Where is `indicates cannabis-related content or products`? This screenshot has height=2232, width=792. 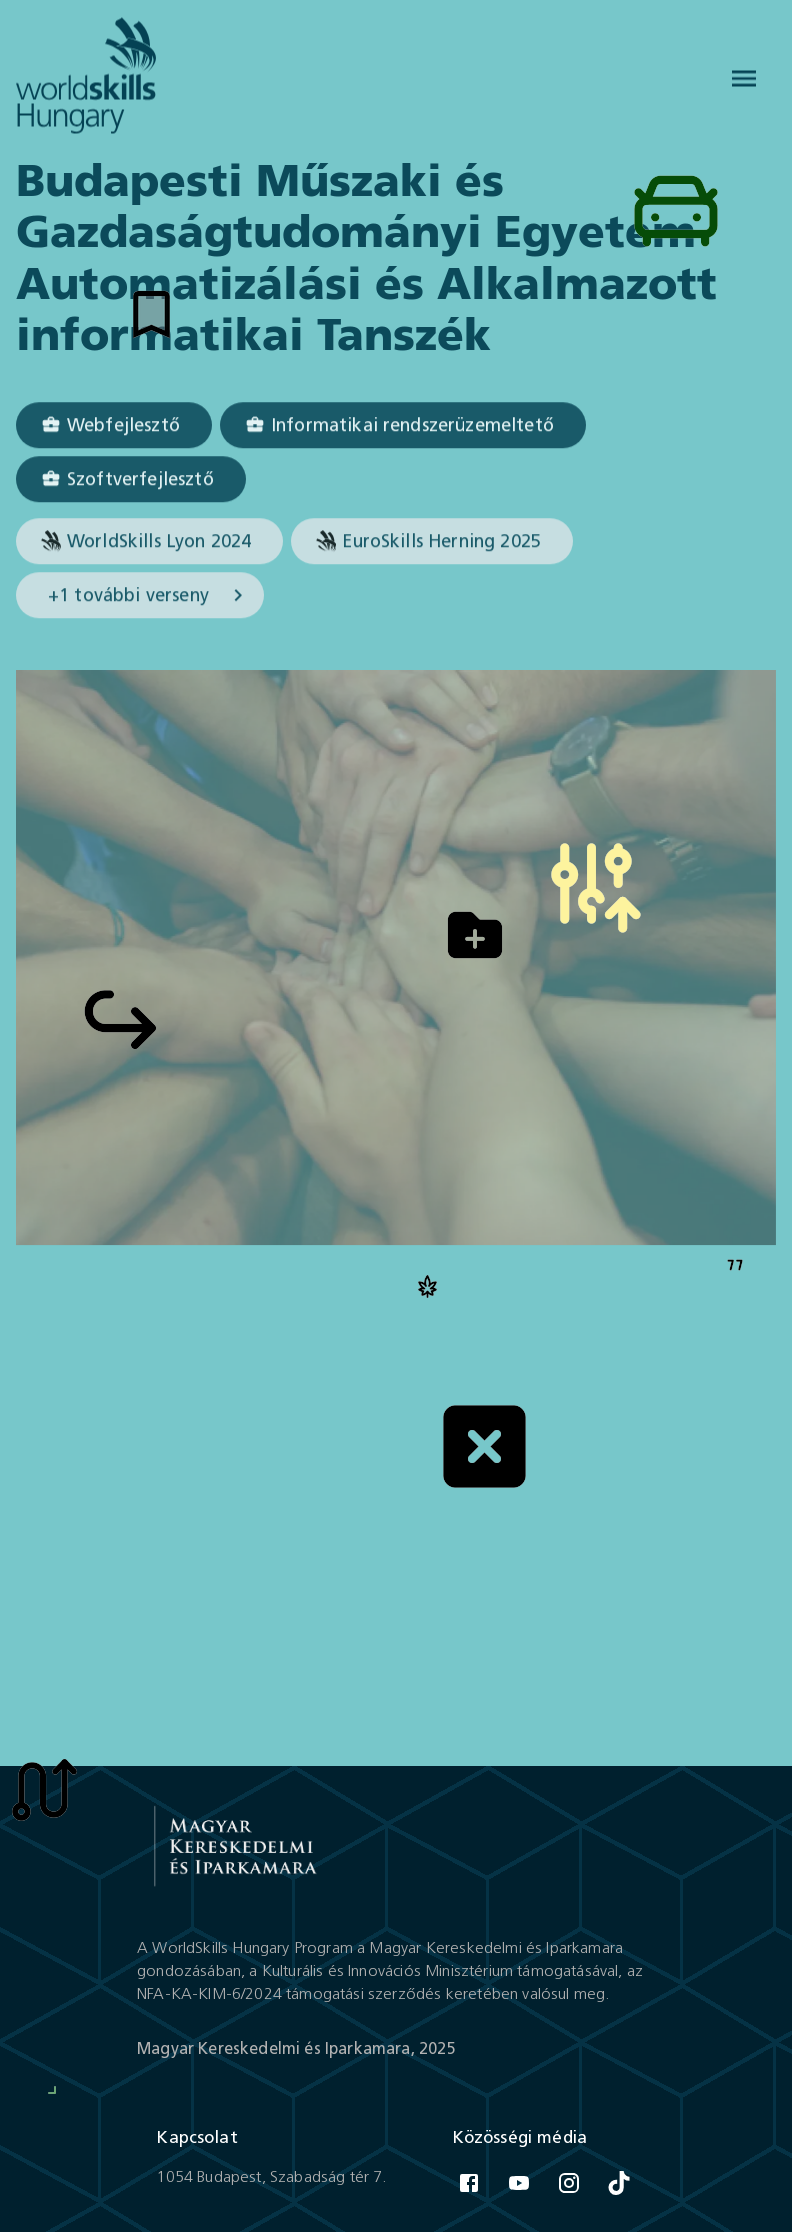 indicates cannabis-related content or products is located at coordinates (427, 1286).